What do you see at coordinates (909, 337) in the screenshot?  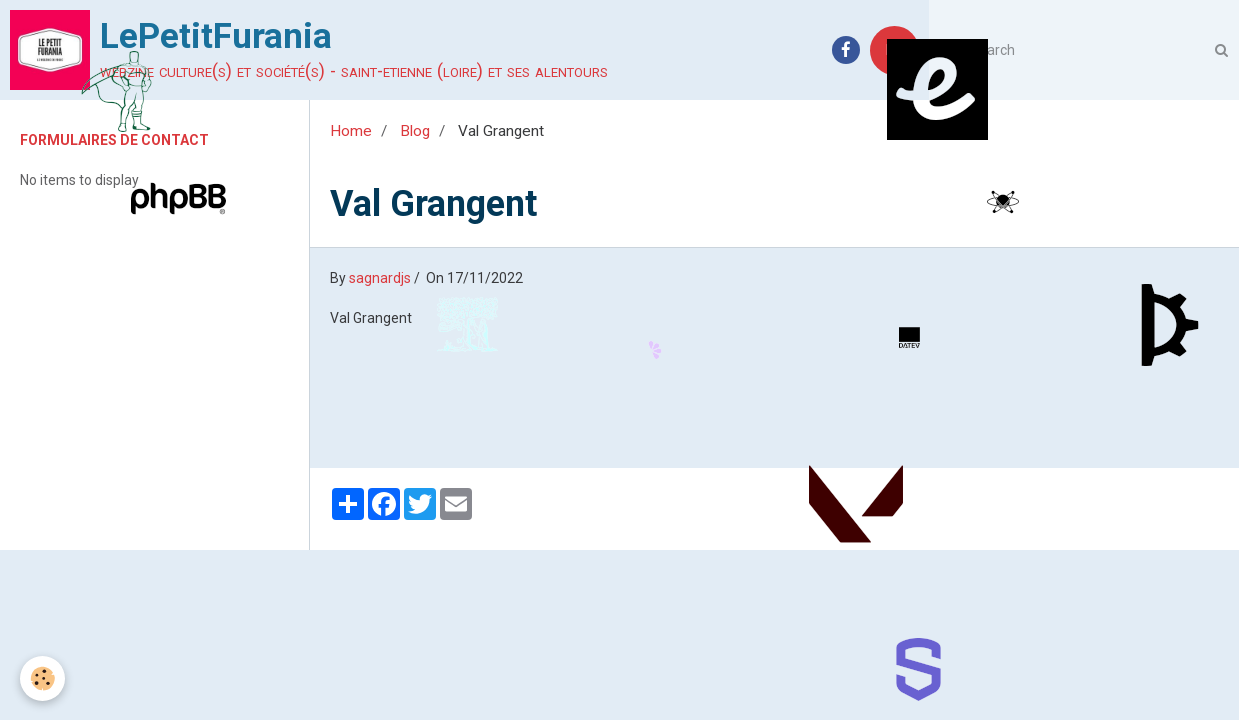 I see `access DATEV accounting software` at bounding box center [909, 337].